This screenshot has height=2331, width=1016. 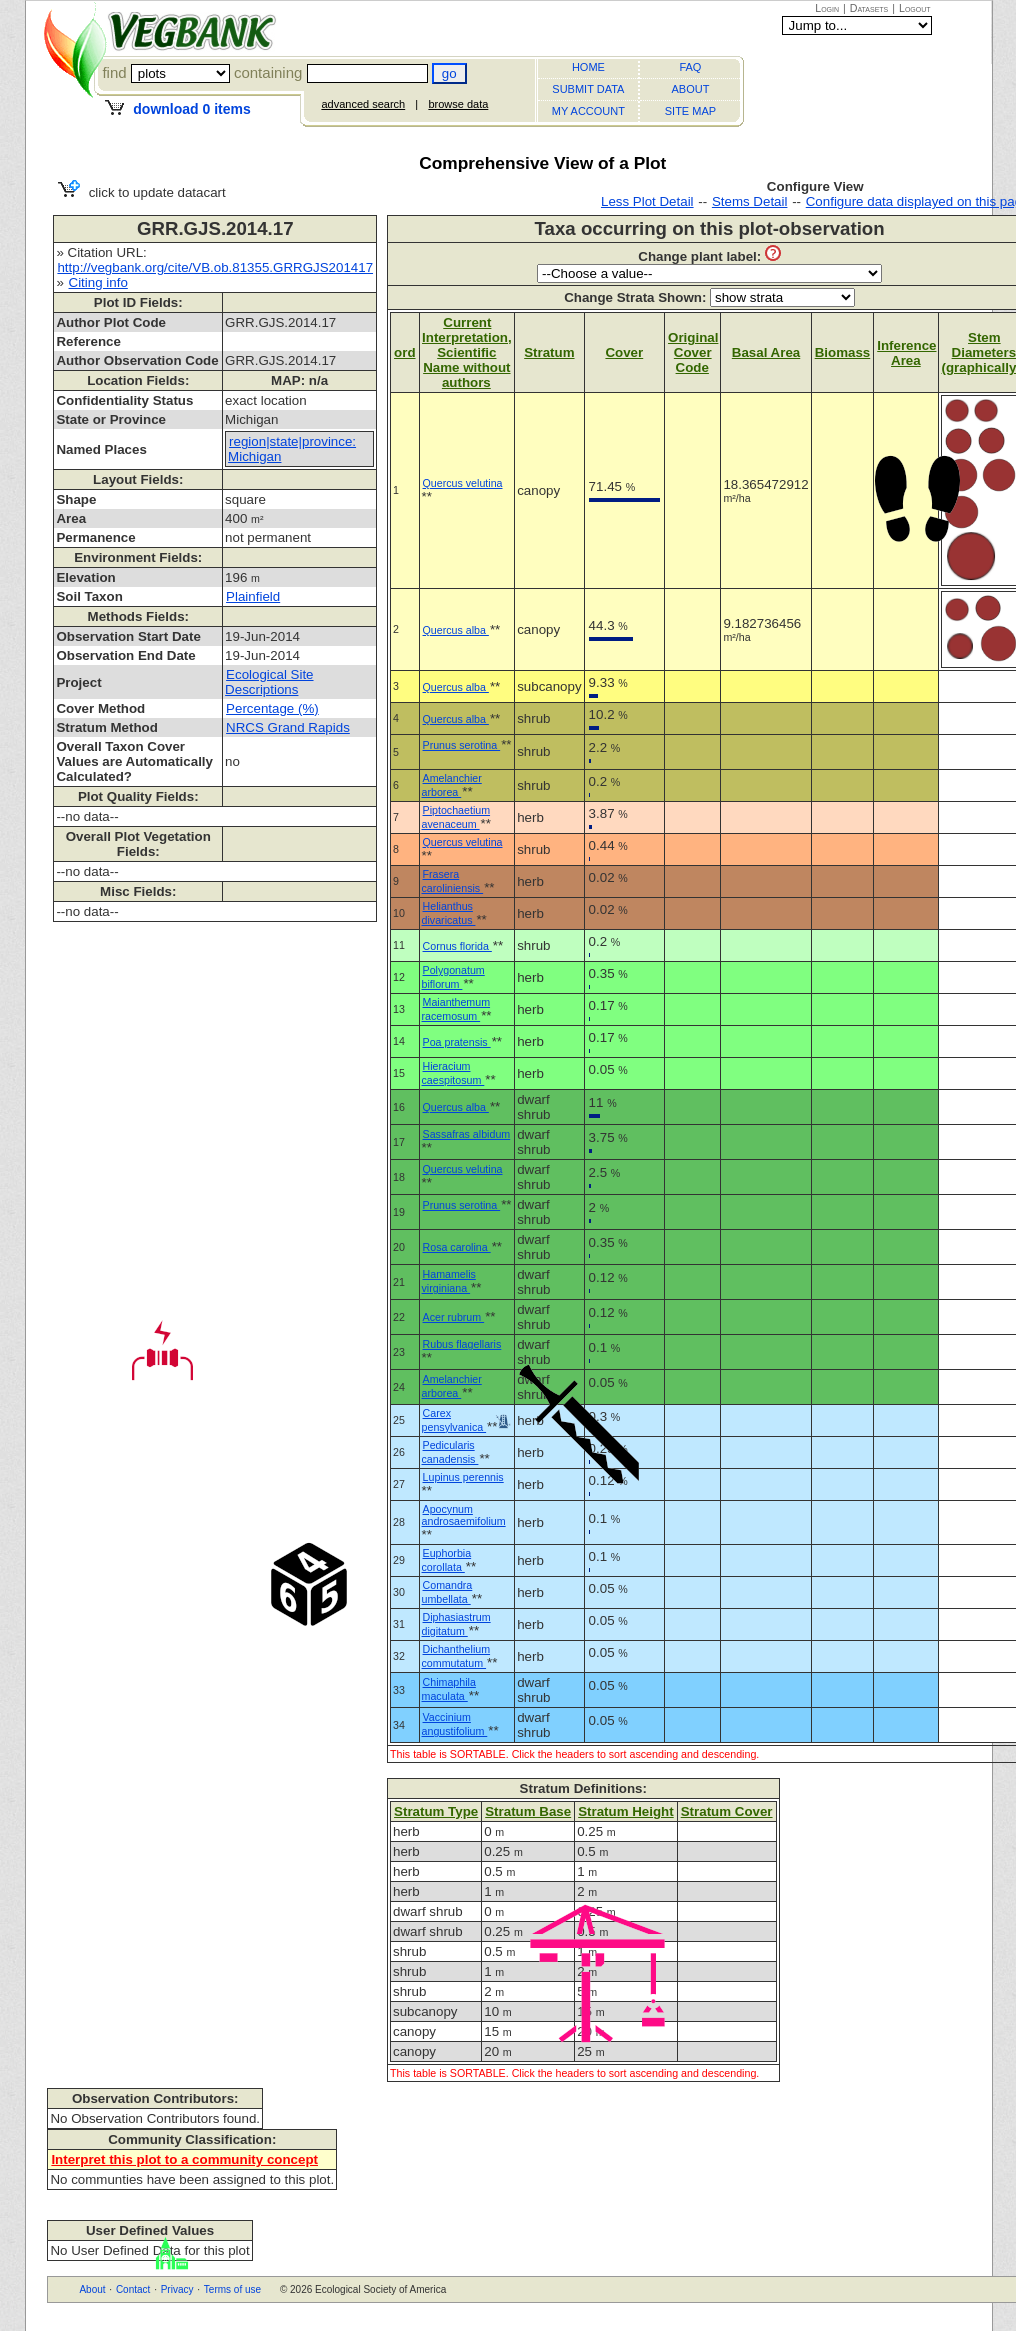 I want to click on indicates construction or building in progress, so click(x=597, y=1973).